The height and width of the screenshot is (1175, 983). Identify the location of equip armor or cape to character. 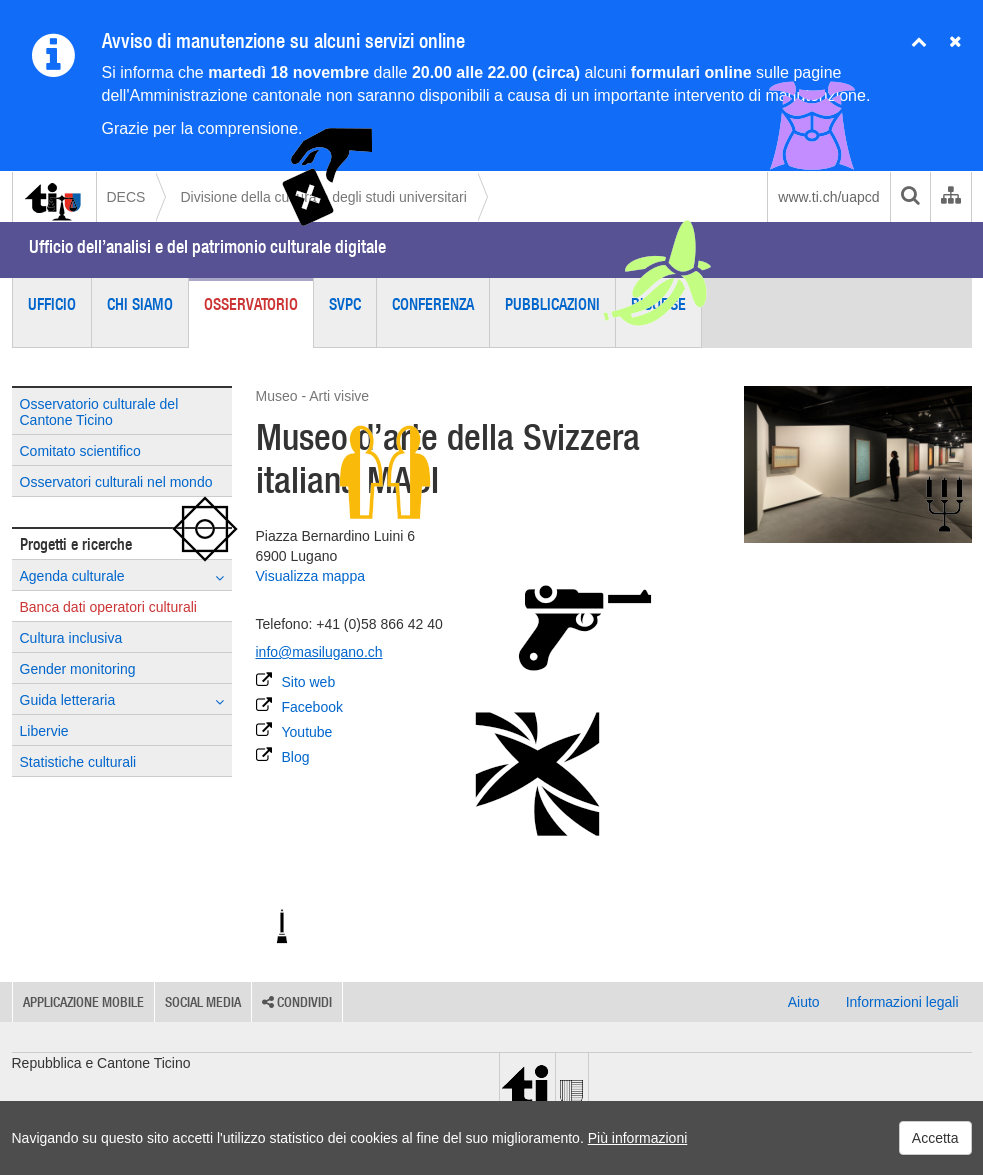
(812, 125).